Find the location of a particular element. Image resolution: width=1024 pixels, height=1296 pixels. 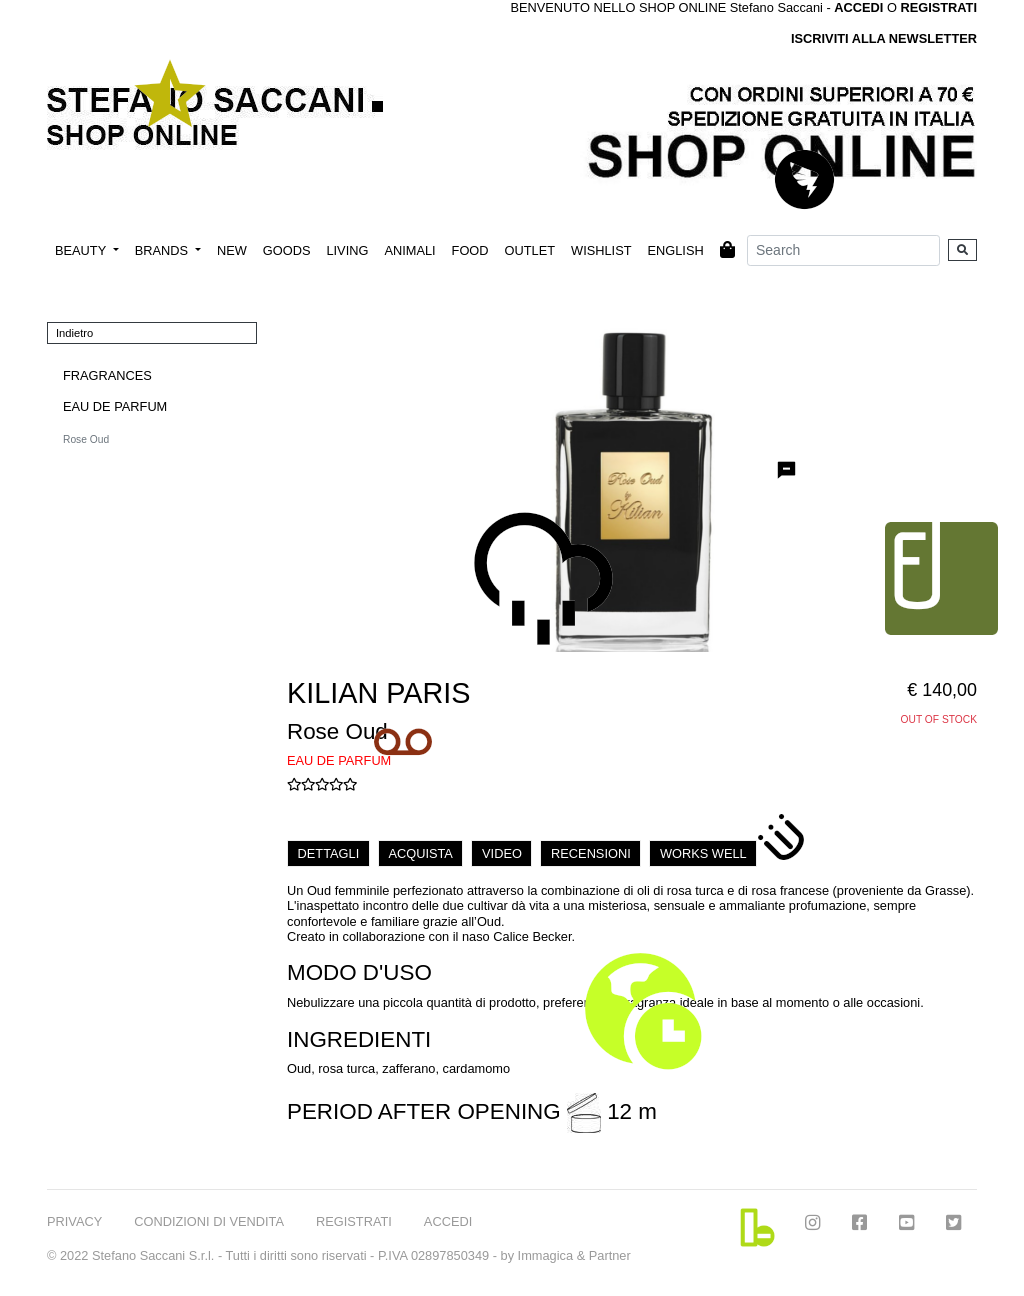

indicates rainy or showery weather conditions is located at coordinates (543, 575).